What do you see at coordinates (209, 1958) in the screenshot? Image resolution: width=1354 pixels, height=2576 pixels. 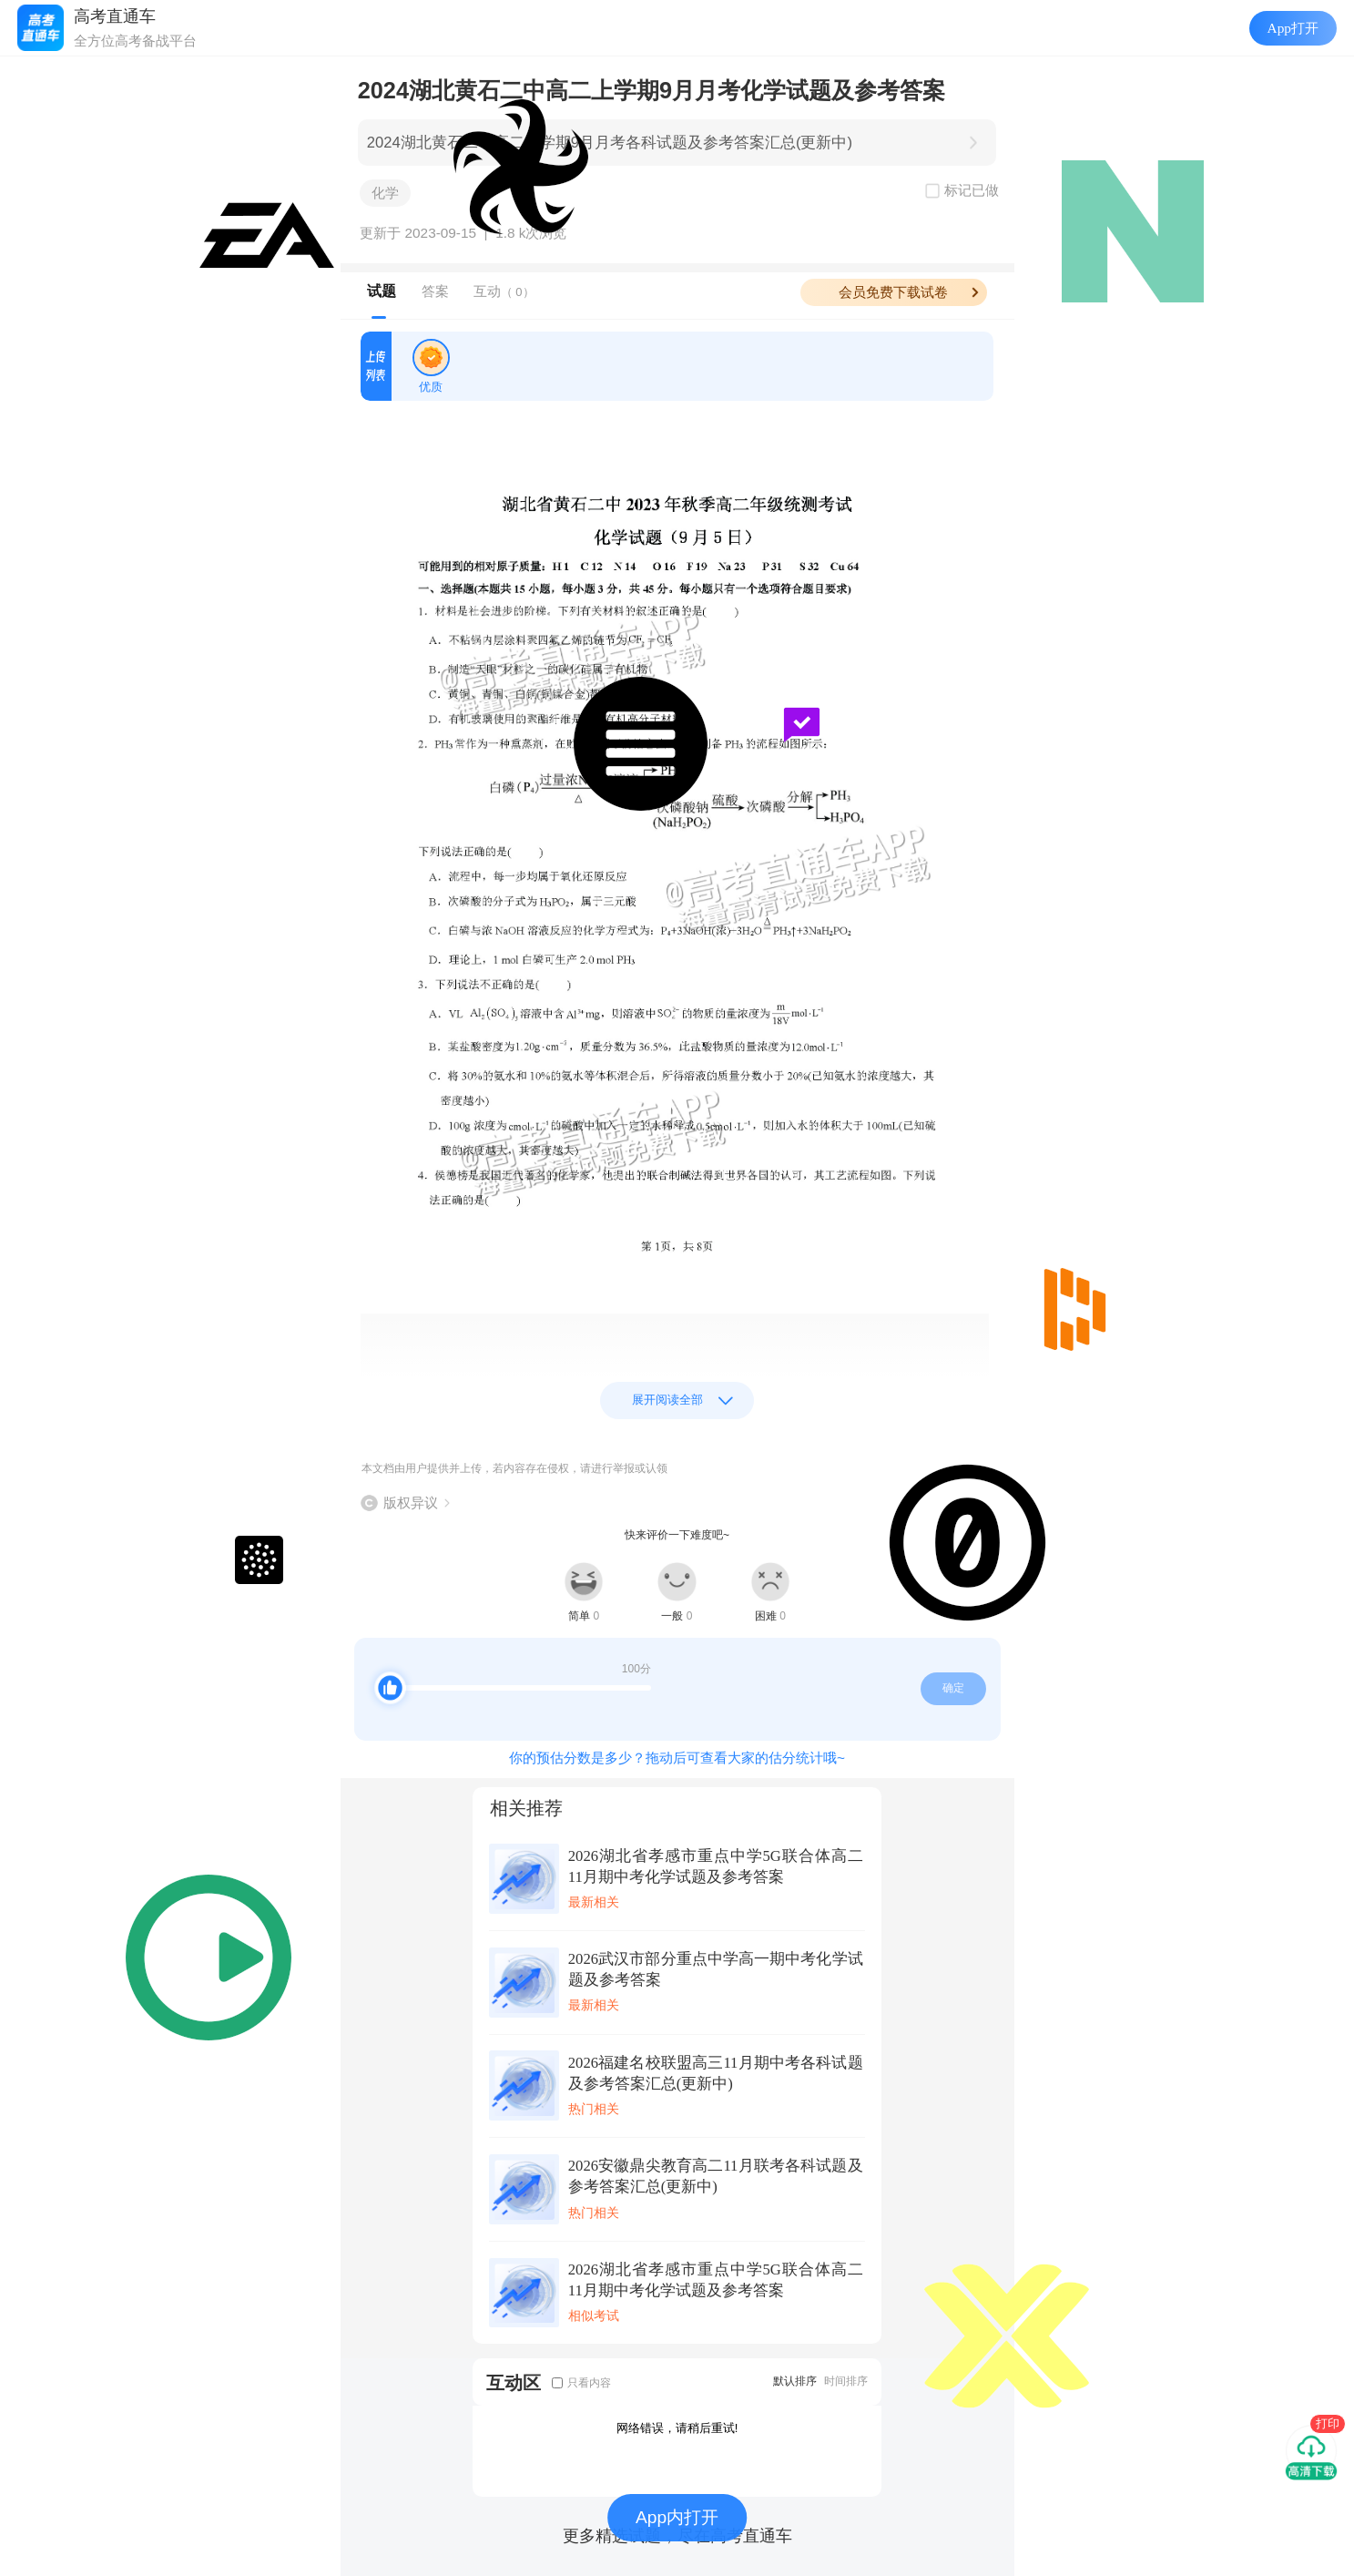 I see `steinberg brand logo` at bounding box center [209, 1958].